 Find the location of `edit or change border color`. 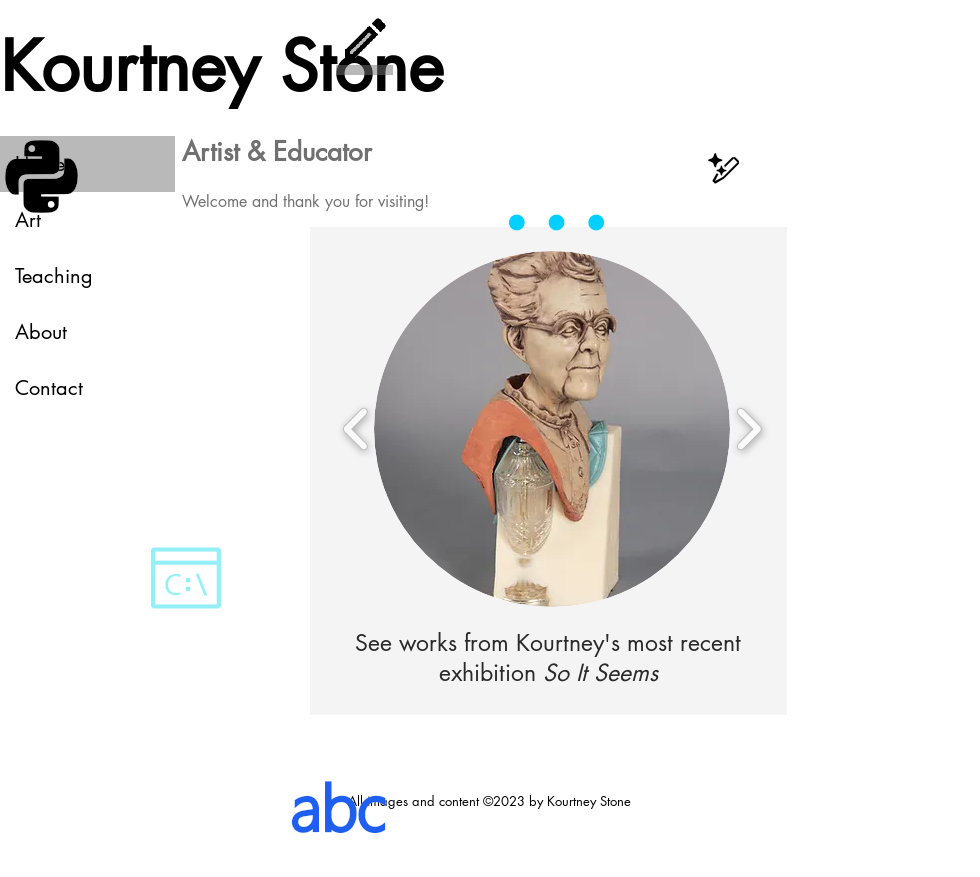

edit or change border color is located at coordinates (364, 46).